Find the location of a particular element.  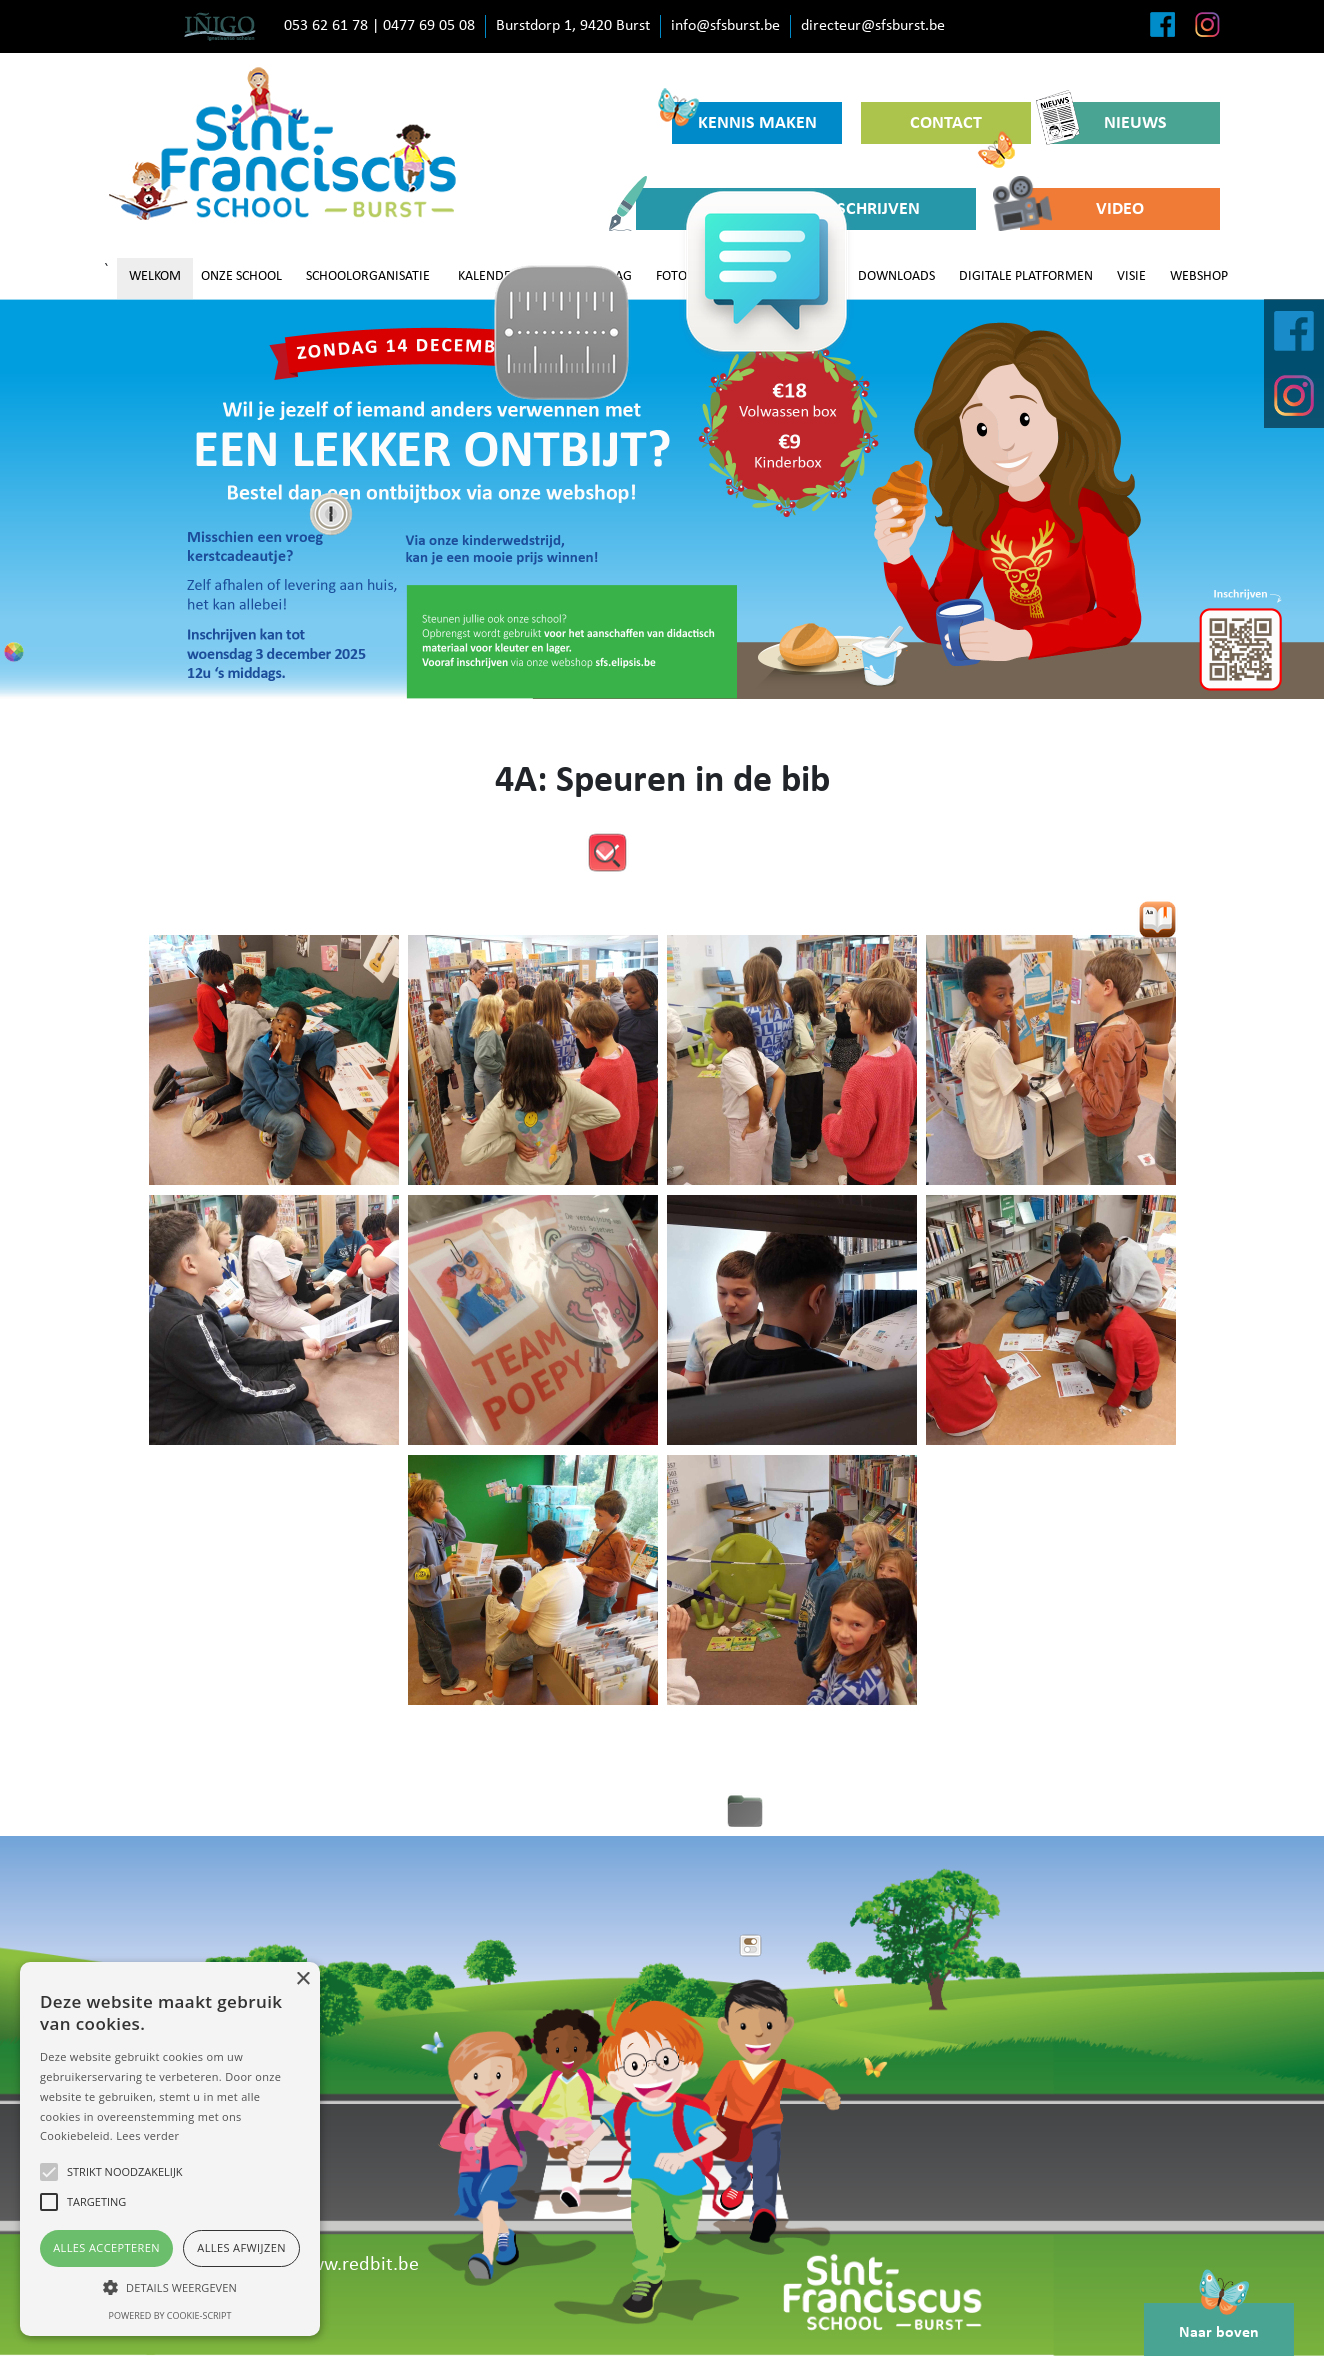

open gnome tweaks to customize system settings is located at coordinates (750, 1945).